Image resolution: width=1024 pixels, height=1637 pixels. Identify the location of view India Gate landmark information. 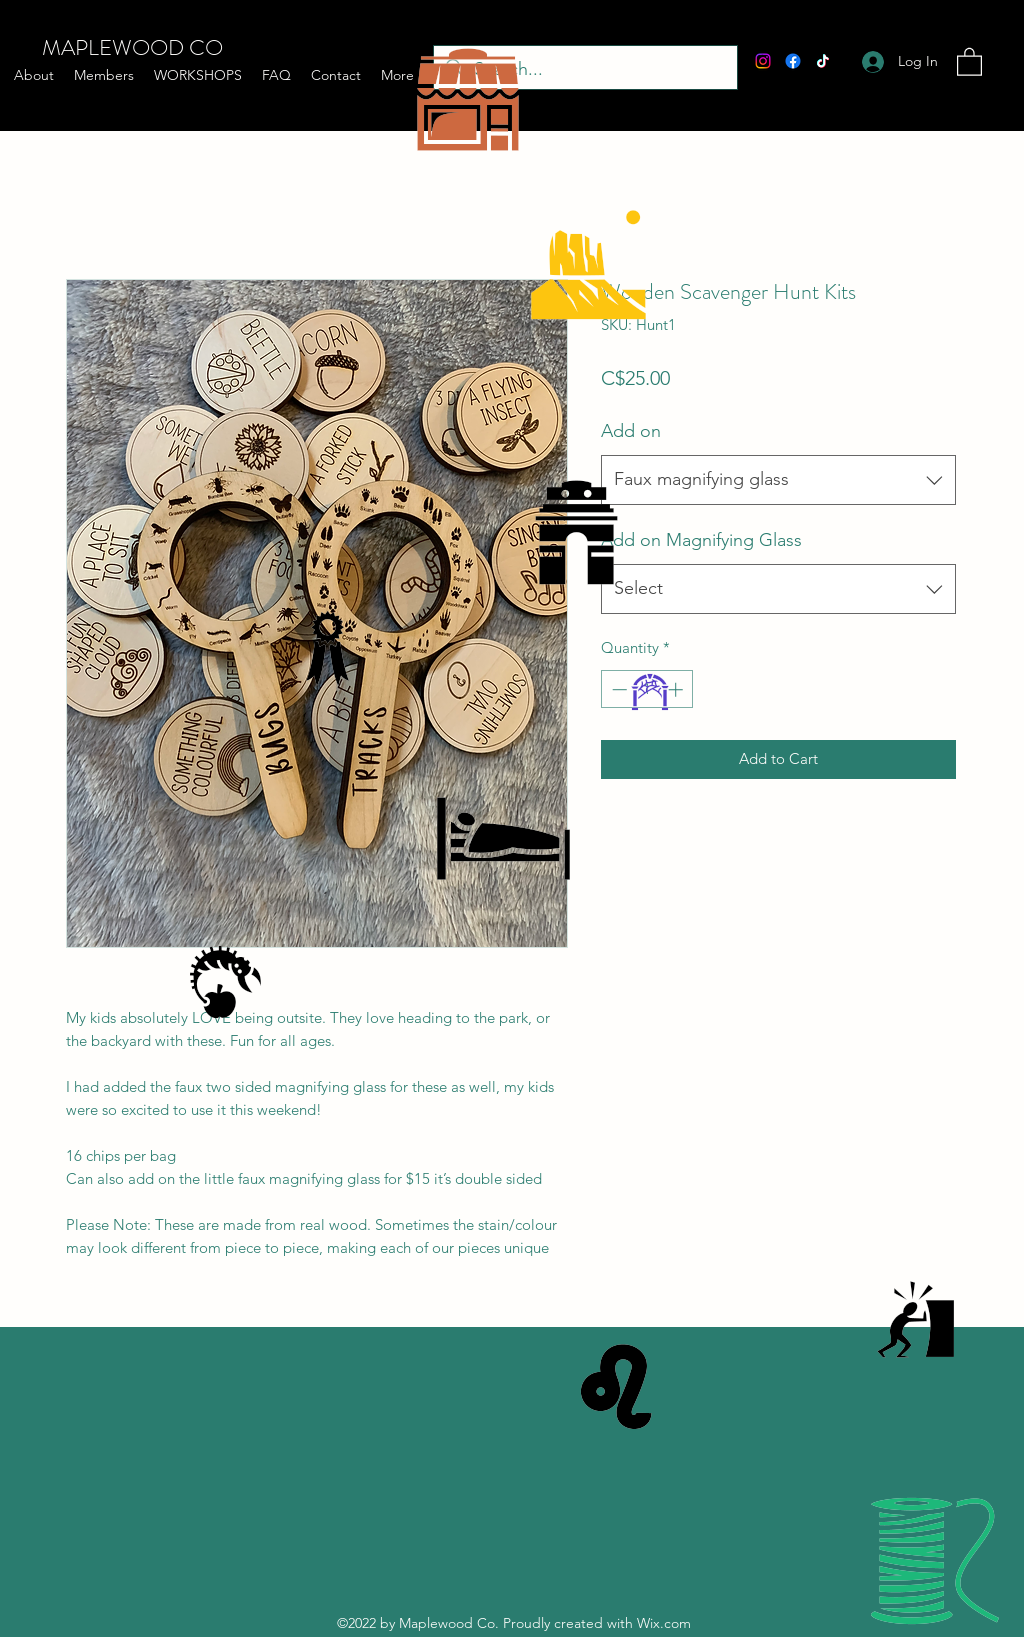
(576, 528).